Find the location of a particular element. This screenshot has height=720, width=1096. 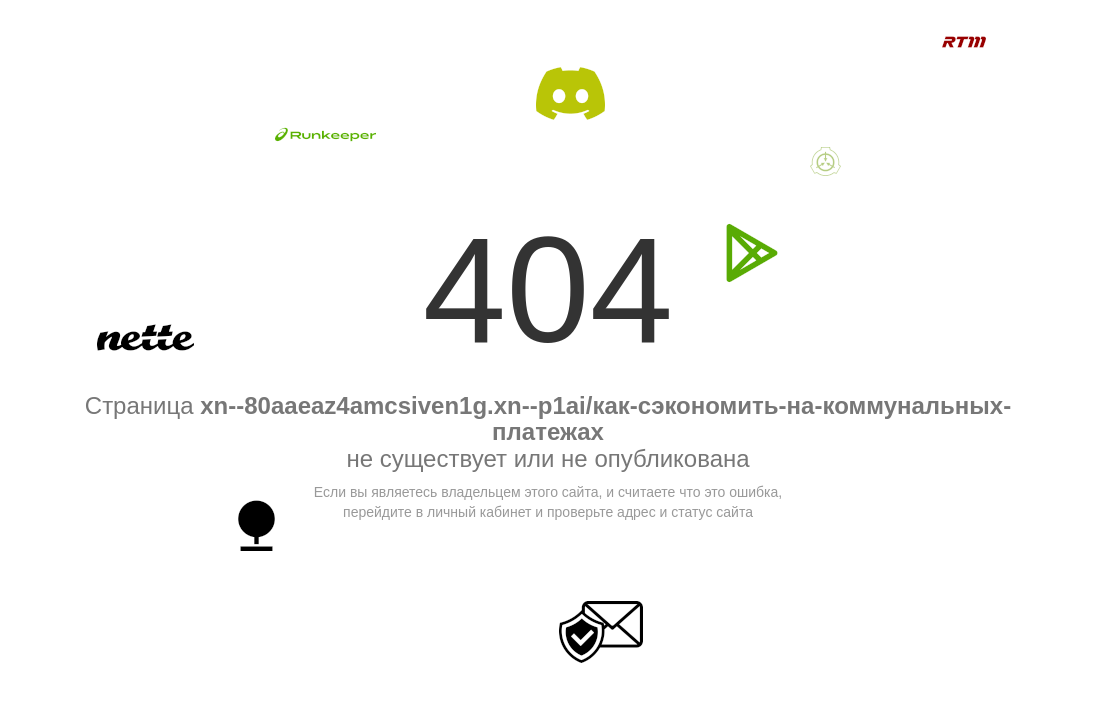

view pinned location on map is located at coordinates (256, 523).